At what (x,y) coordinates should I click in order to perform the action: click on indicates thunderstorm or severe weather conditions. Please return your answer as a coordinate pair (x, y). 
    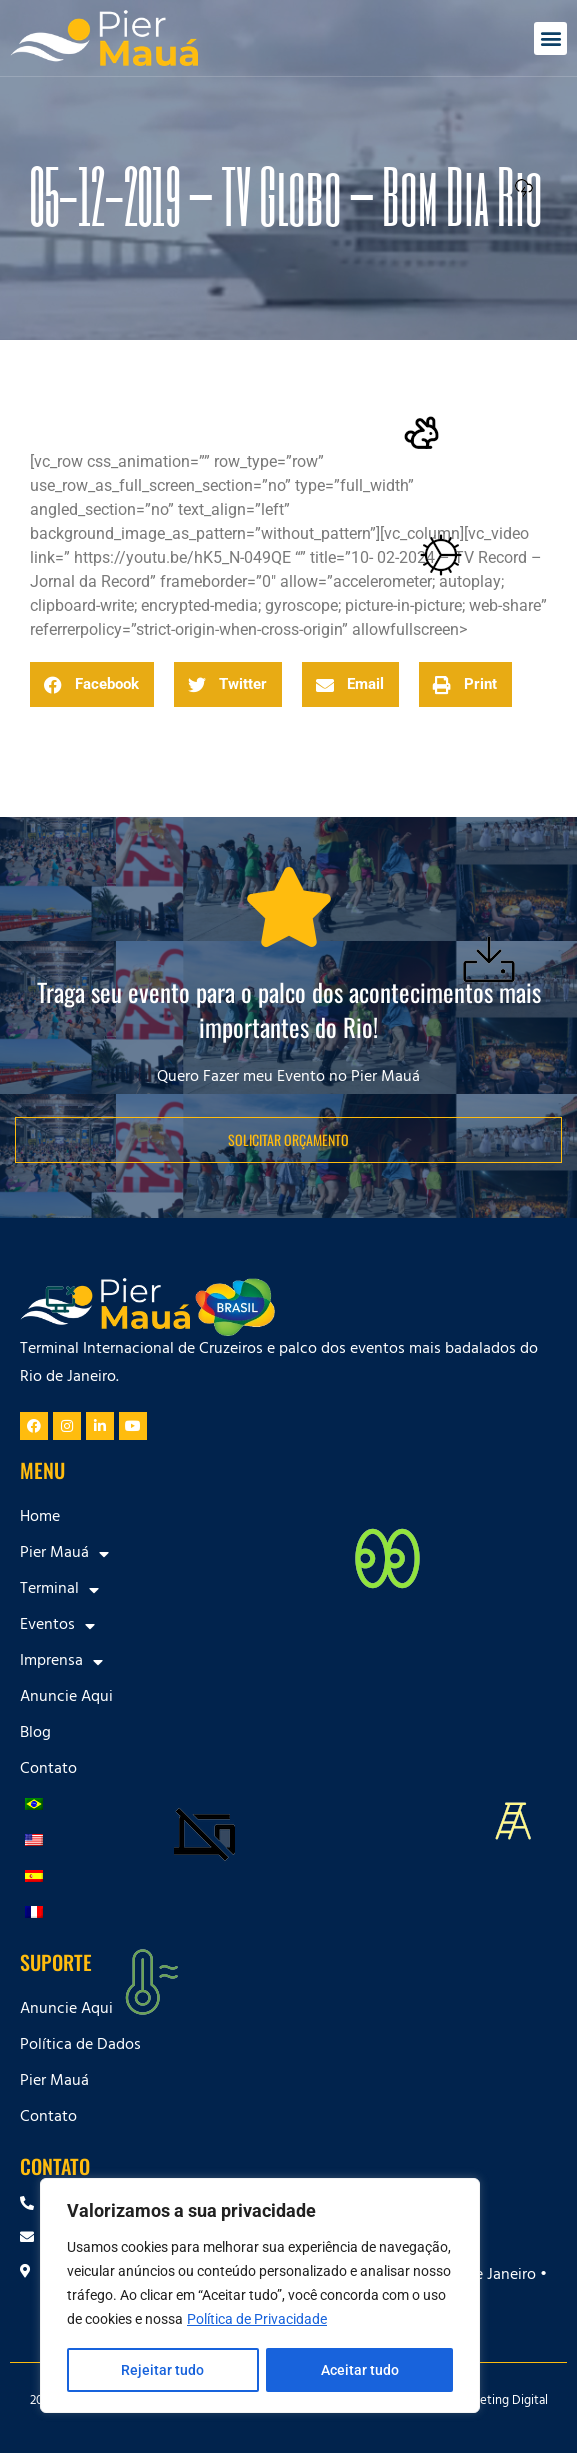
    Looking at the image, I should click on (524, 188).